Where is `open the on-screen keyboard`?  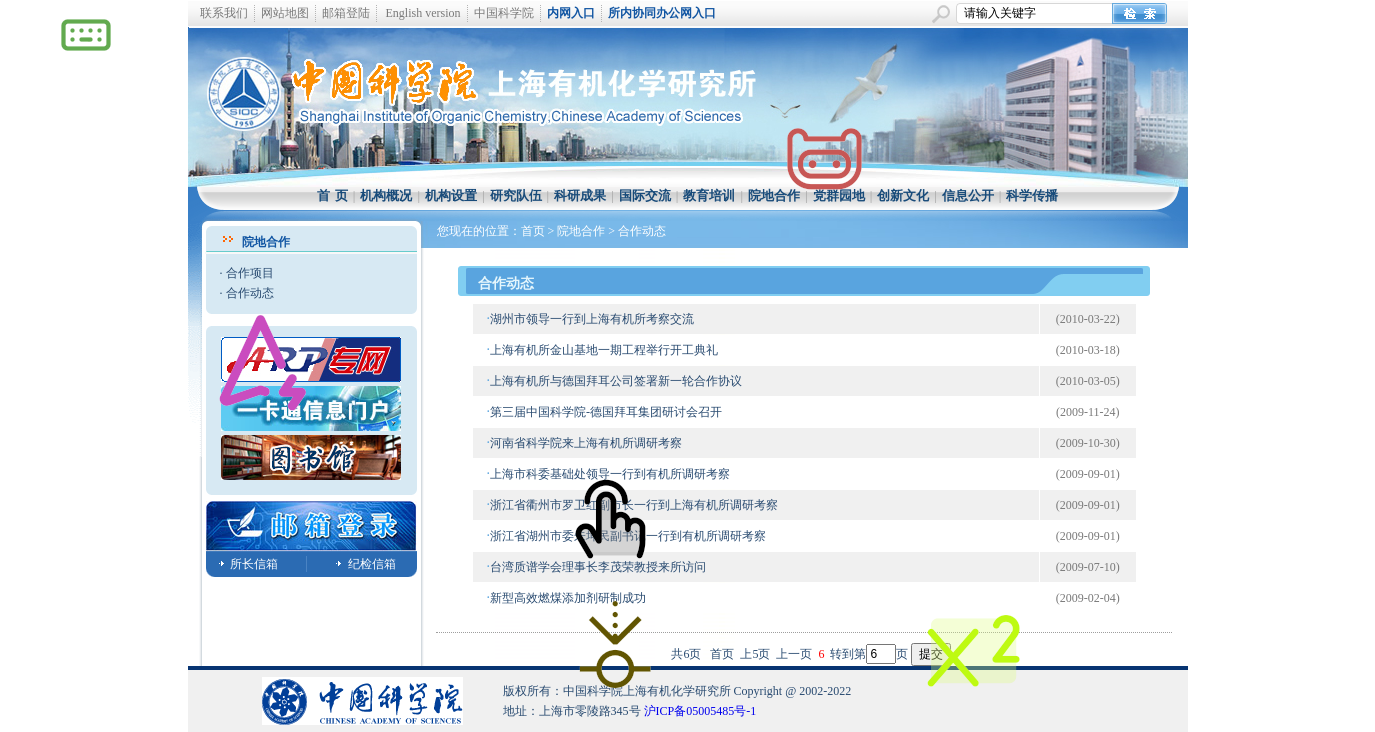
open the on-screen keyboard is located at coordinates (86, 35).